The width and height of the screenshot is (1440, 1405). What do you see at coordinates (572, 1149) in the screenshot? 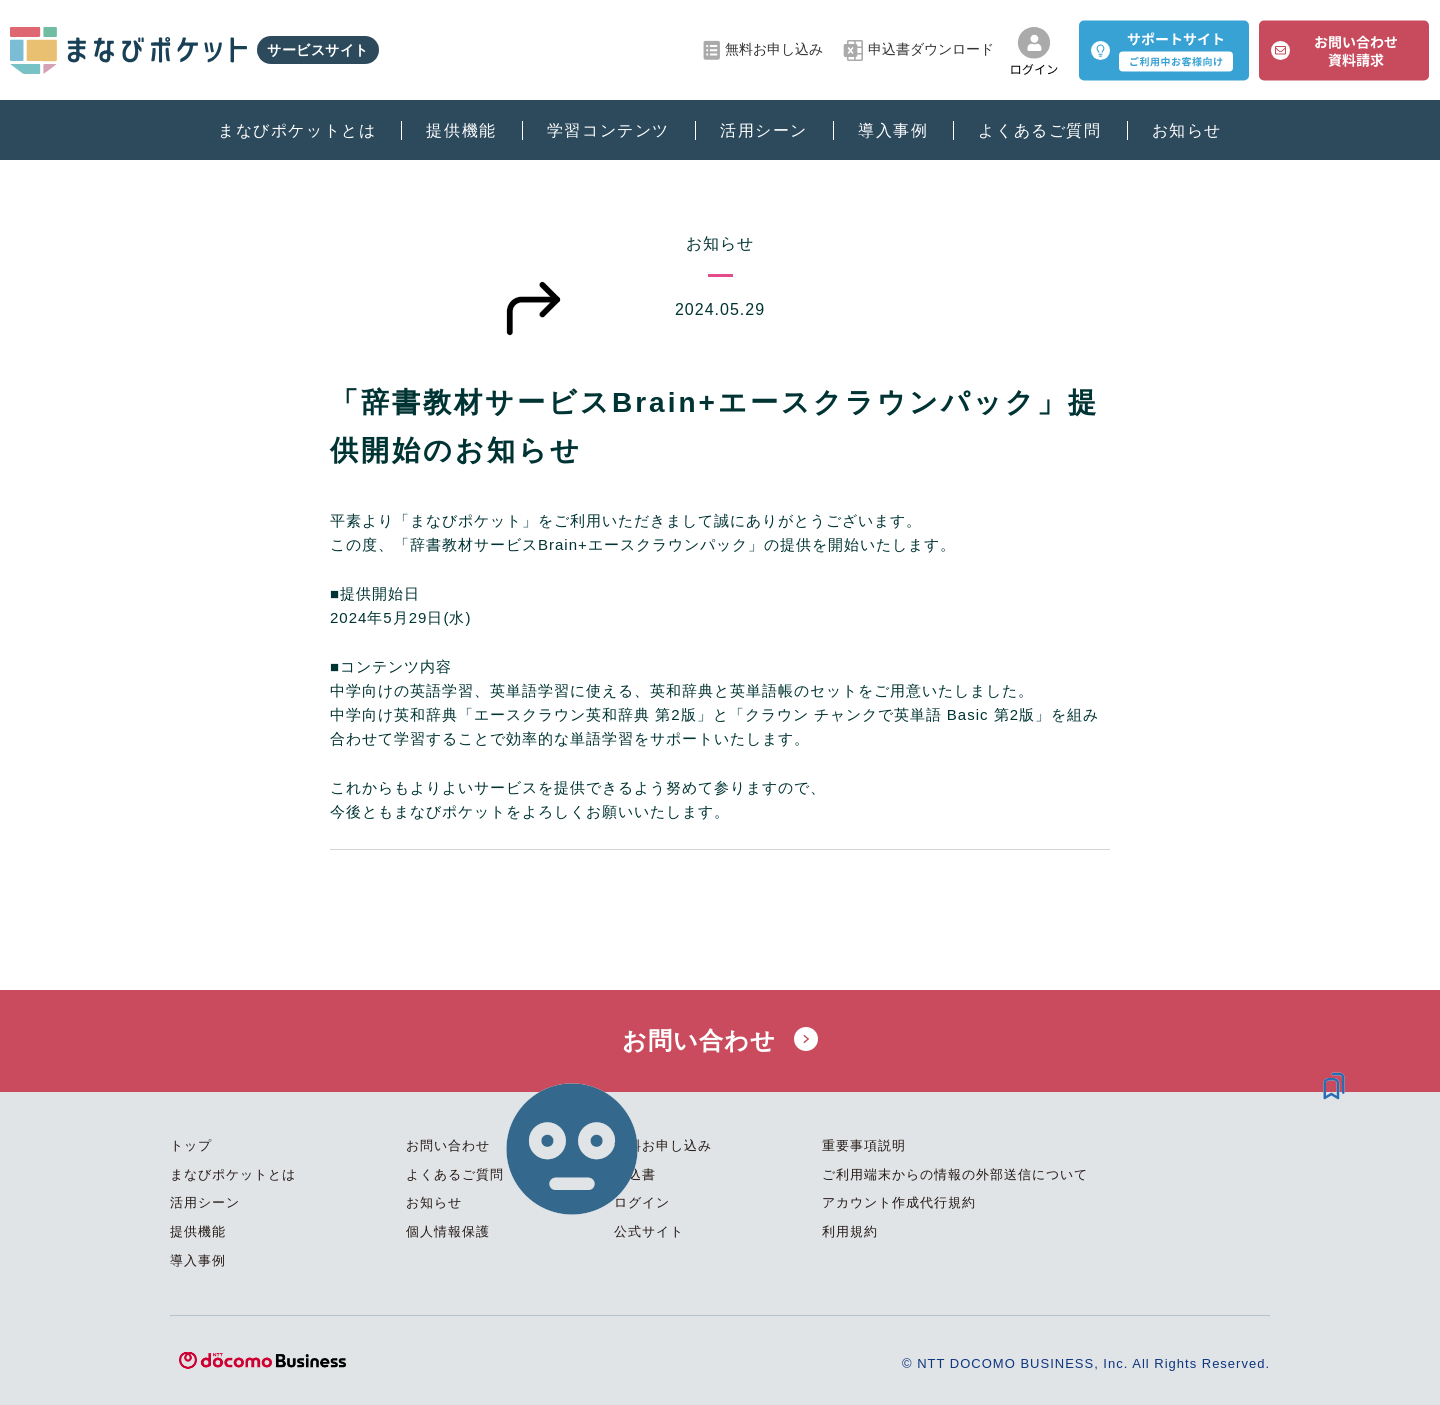
I see `react with embarrassment or surprise` at bounding box center [572, 1149].